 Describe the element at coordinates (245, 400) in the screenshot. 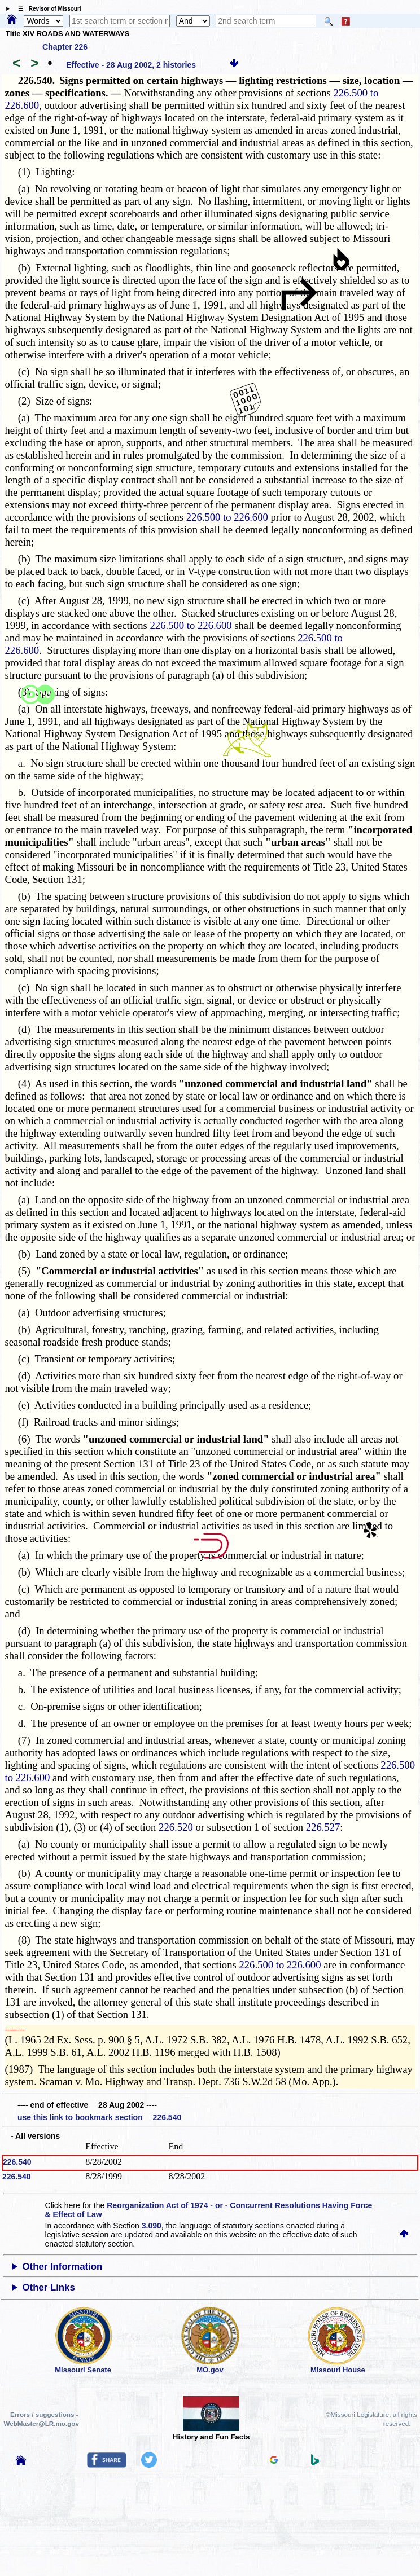

I see `open pastebin website or app` at that location.